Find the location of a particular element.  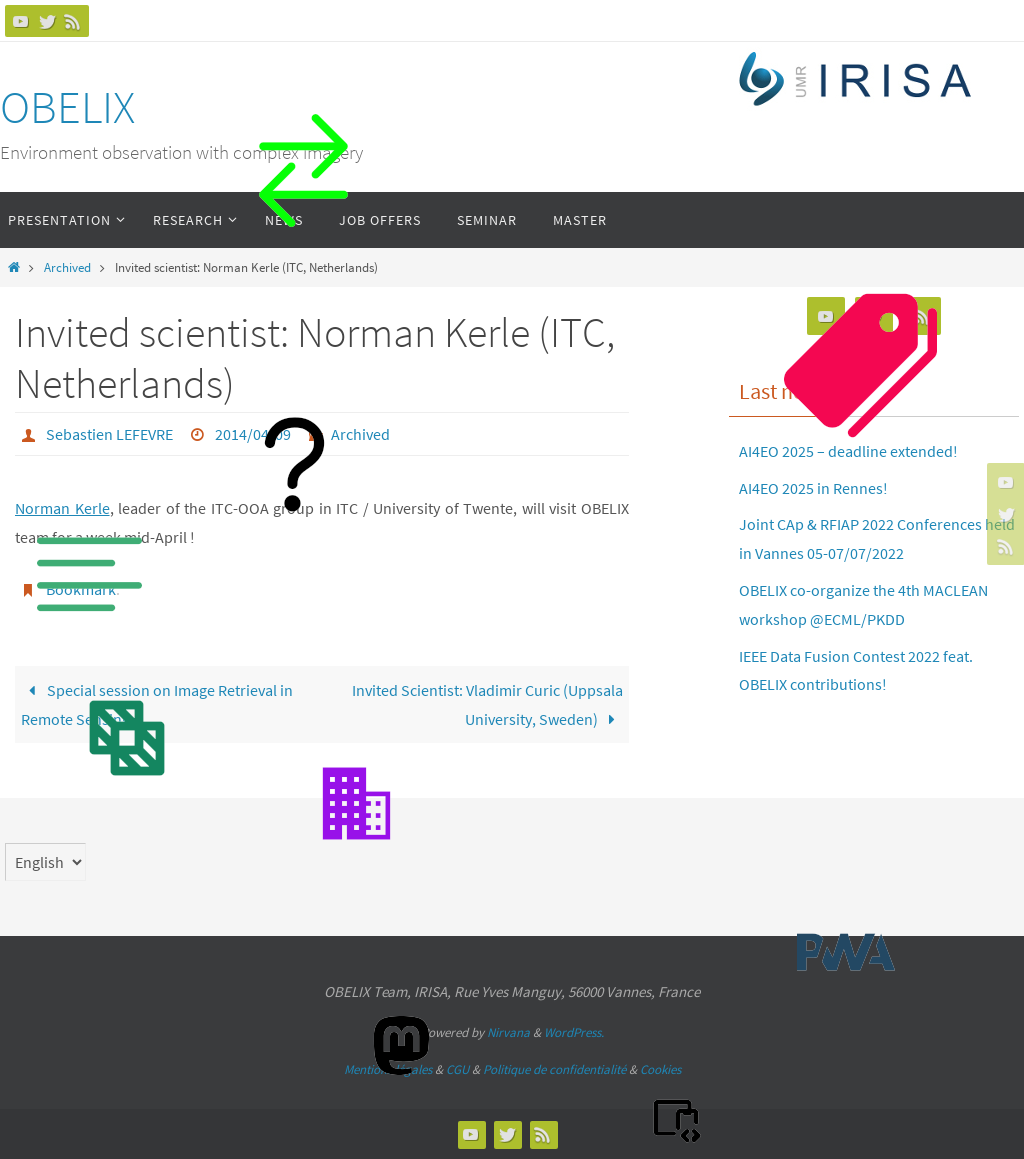

open mastodon app is located at coordinates (401, 1045).